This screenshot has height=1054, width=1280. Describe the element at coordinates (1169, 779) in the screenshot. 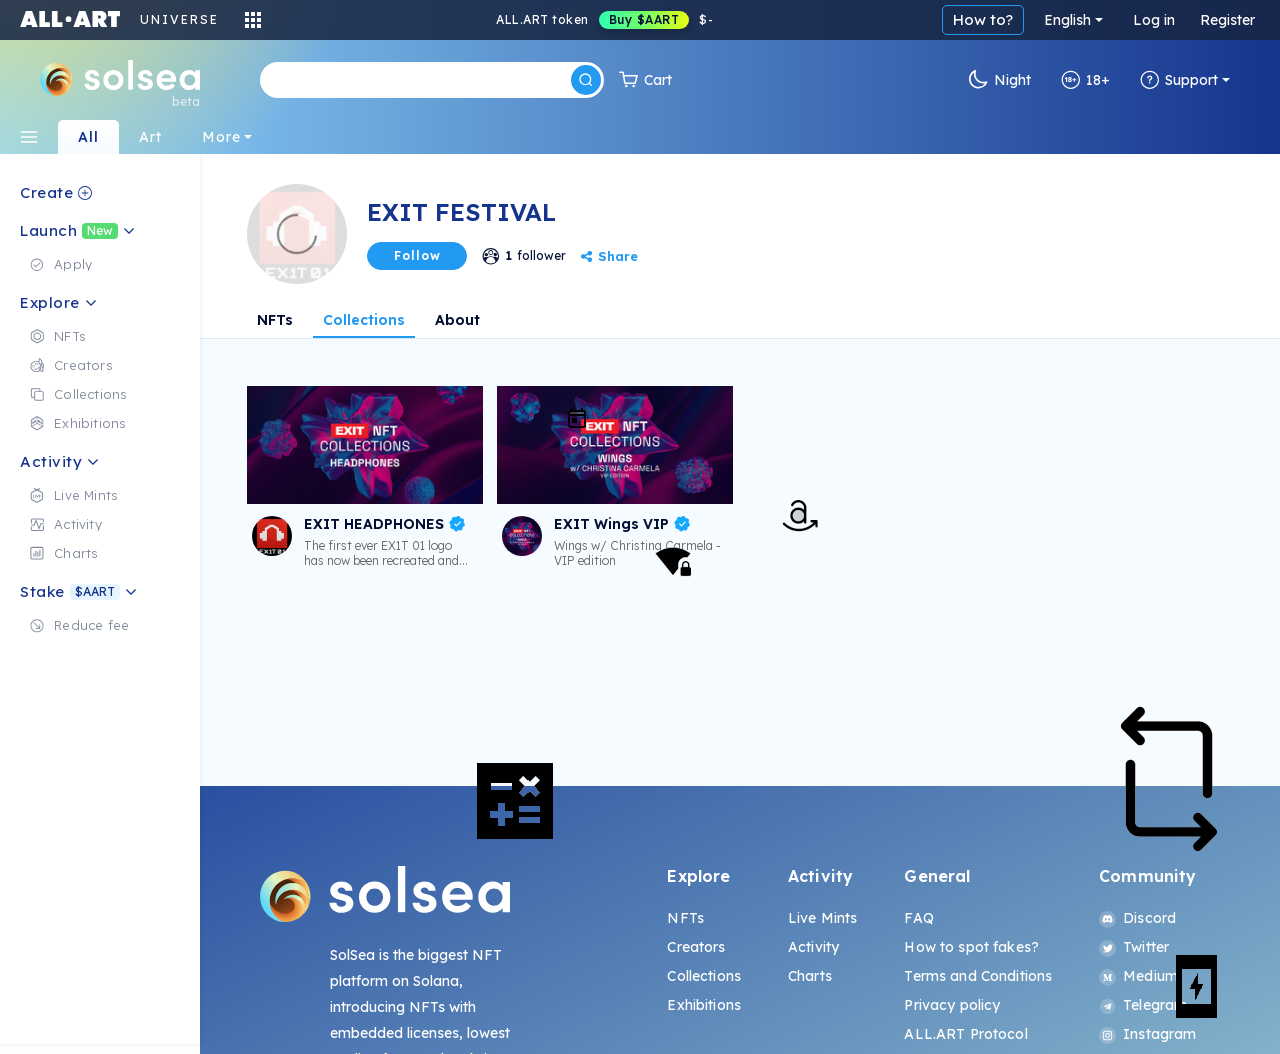

I see `rotate your device orientation` at that location.